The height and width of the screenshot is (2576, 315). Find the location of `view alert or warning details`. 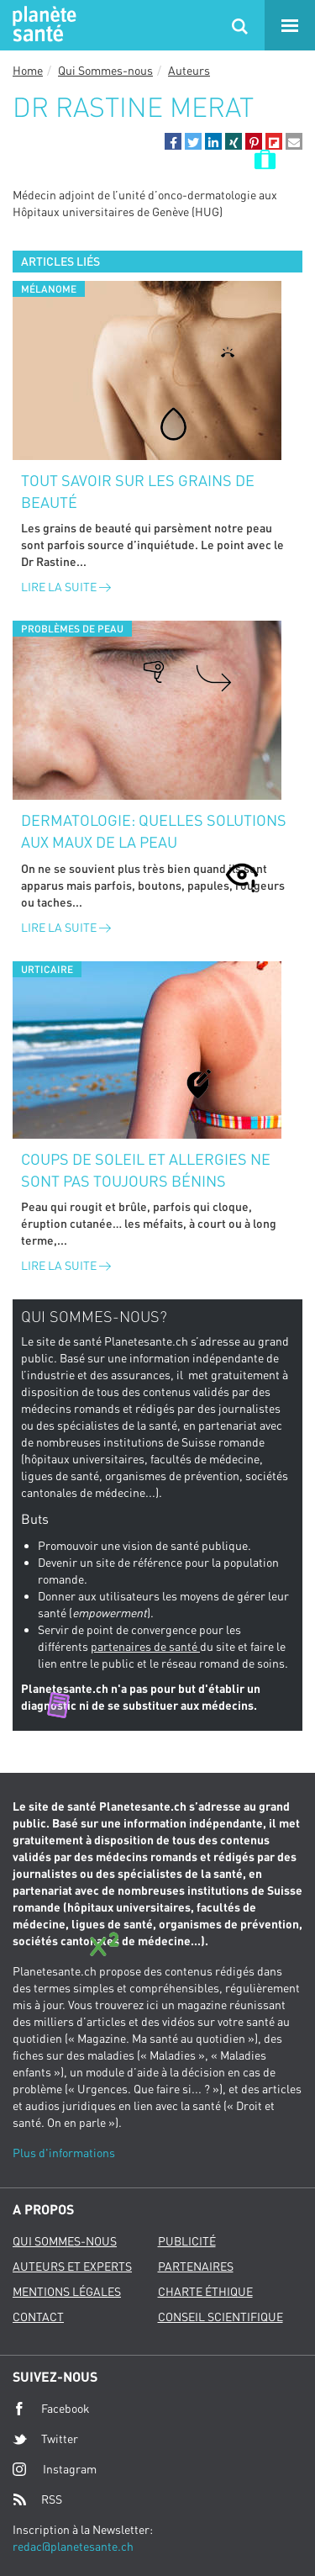

view alert or warning details is located at coordinates (242, 875).